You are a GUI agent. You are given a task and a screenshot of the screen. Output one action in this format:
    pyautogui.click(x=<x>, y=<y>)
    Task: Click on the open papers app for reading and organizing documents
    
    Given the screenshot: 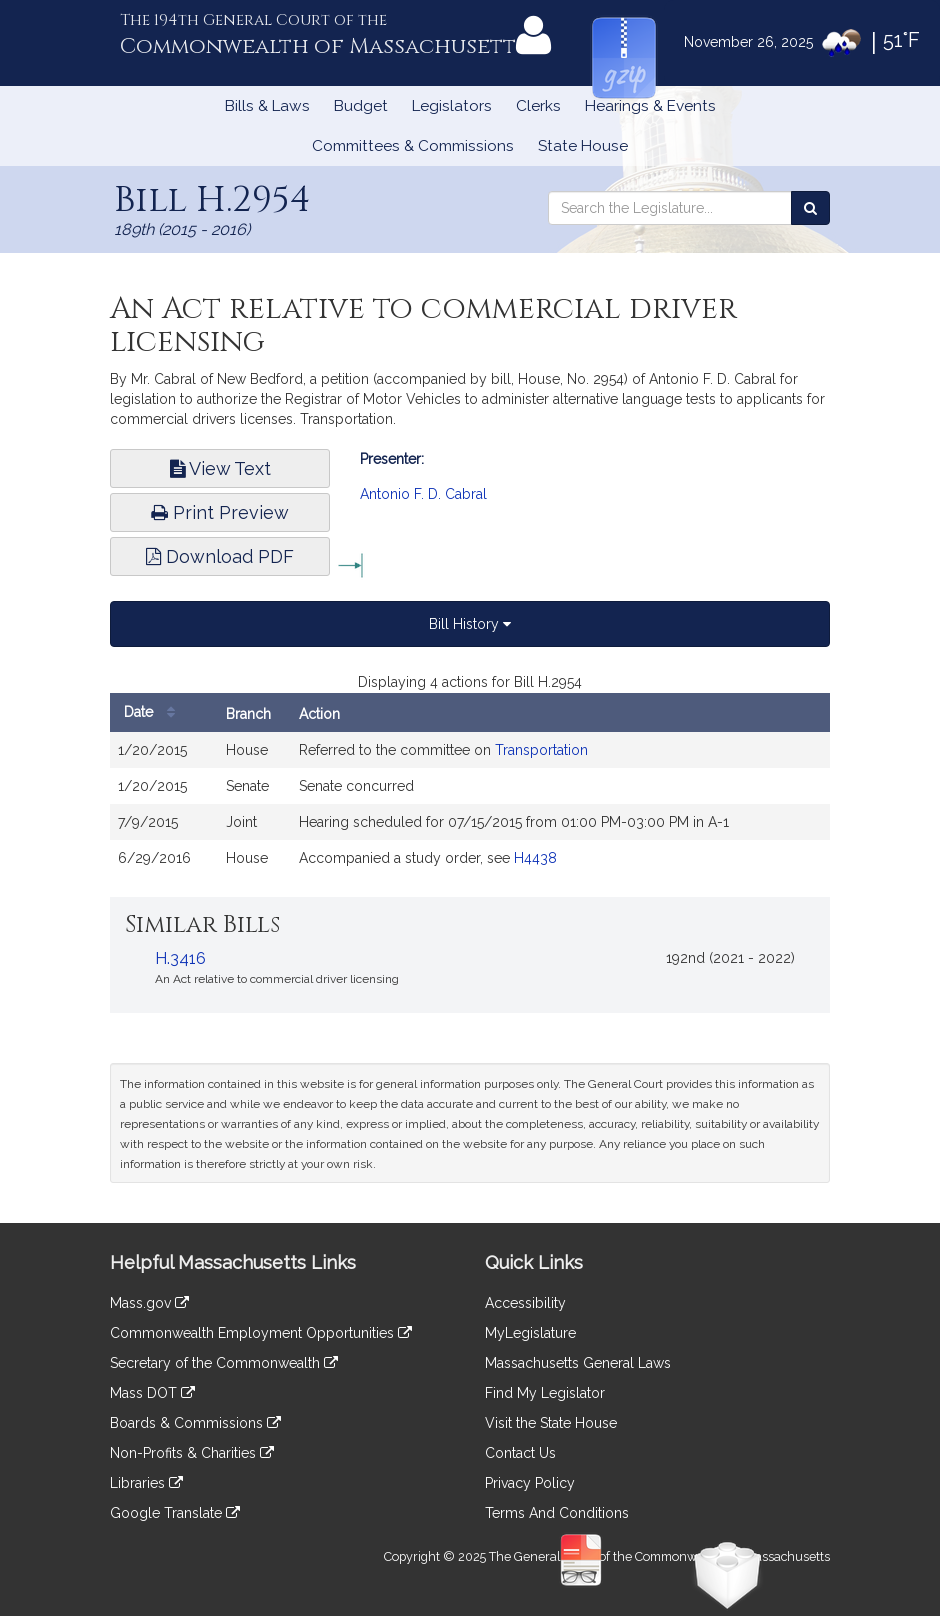 What is the action you would take?
    pyautogui.click(x=581, y=1560)
    